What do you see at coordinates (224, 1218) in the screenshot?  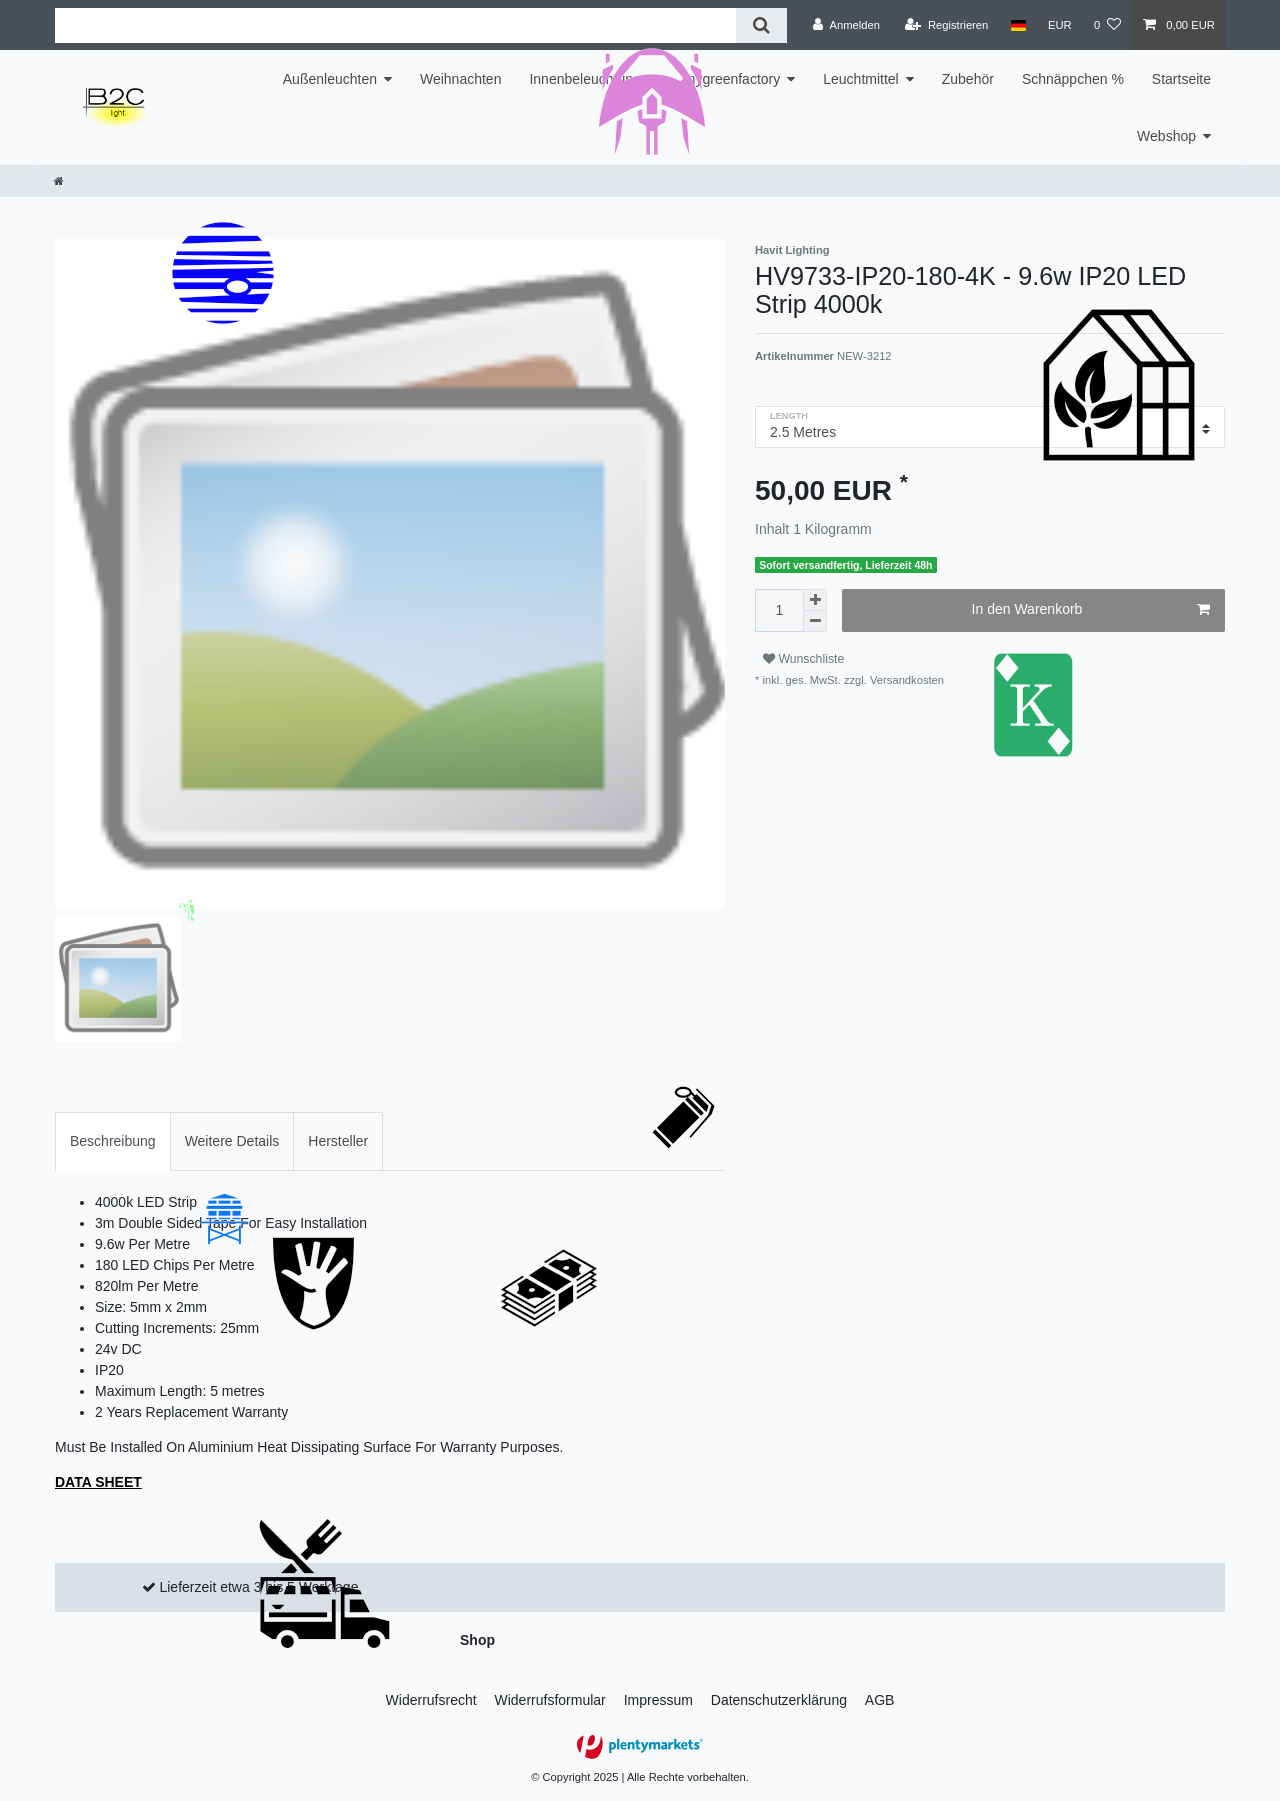 I see `indicates a water tower landmark or structure` at bounding box center [224, 1218].